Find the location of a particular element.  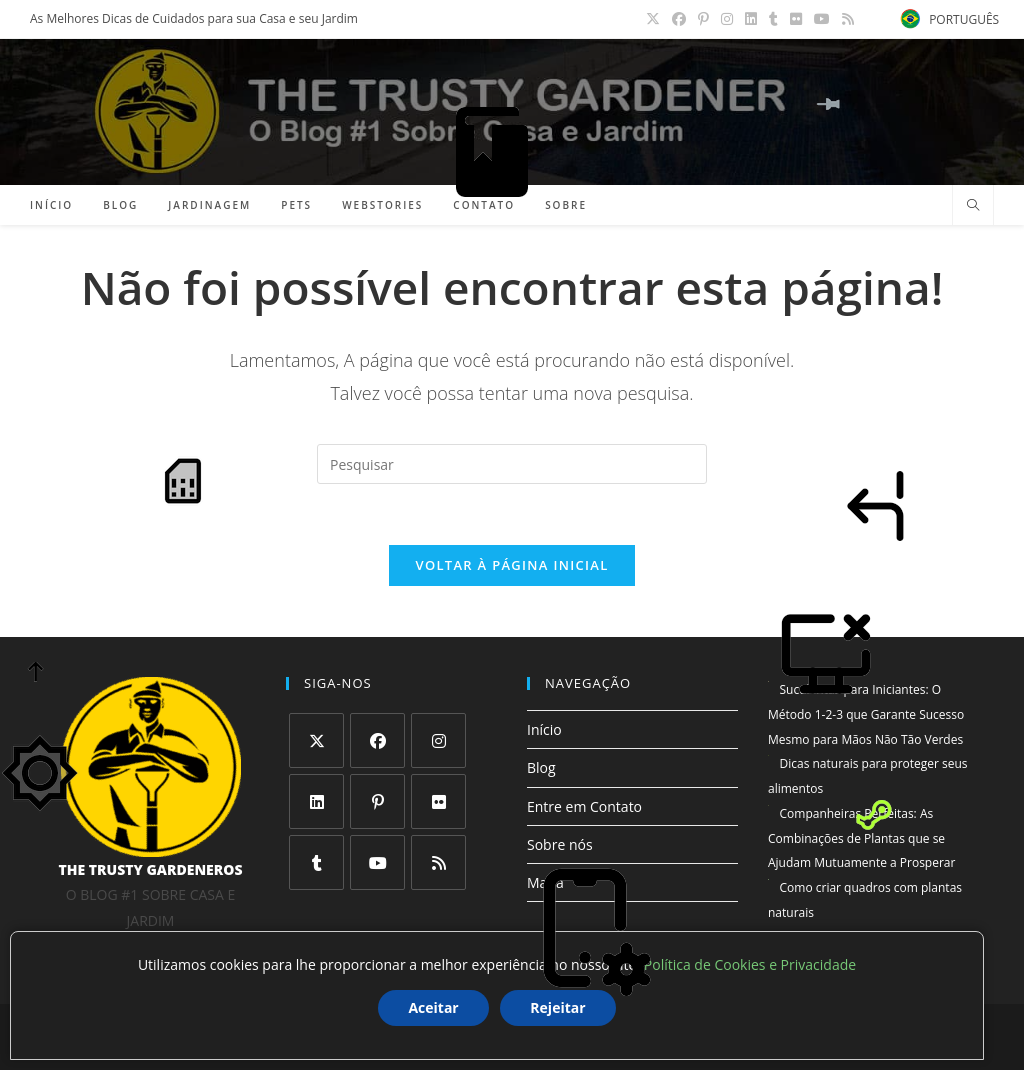

stop sharing your screen is located at coordinates (826, 654).